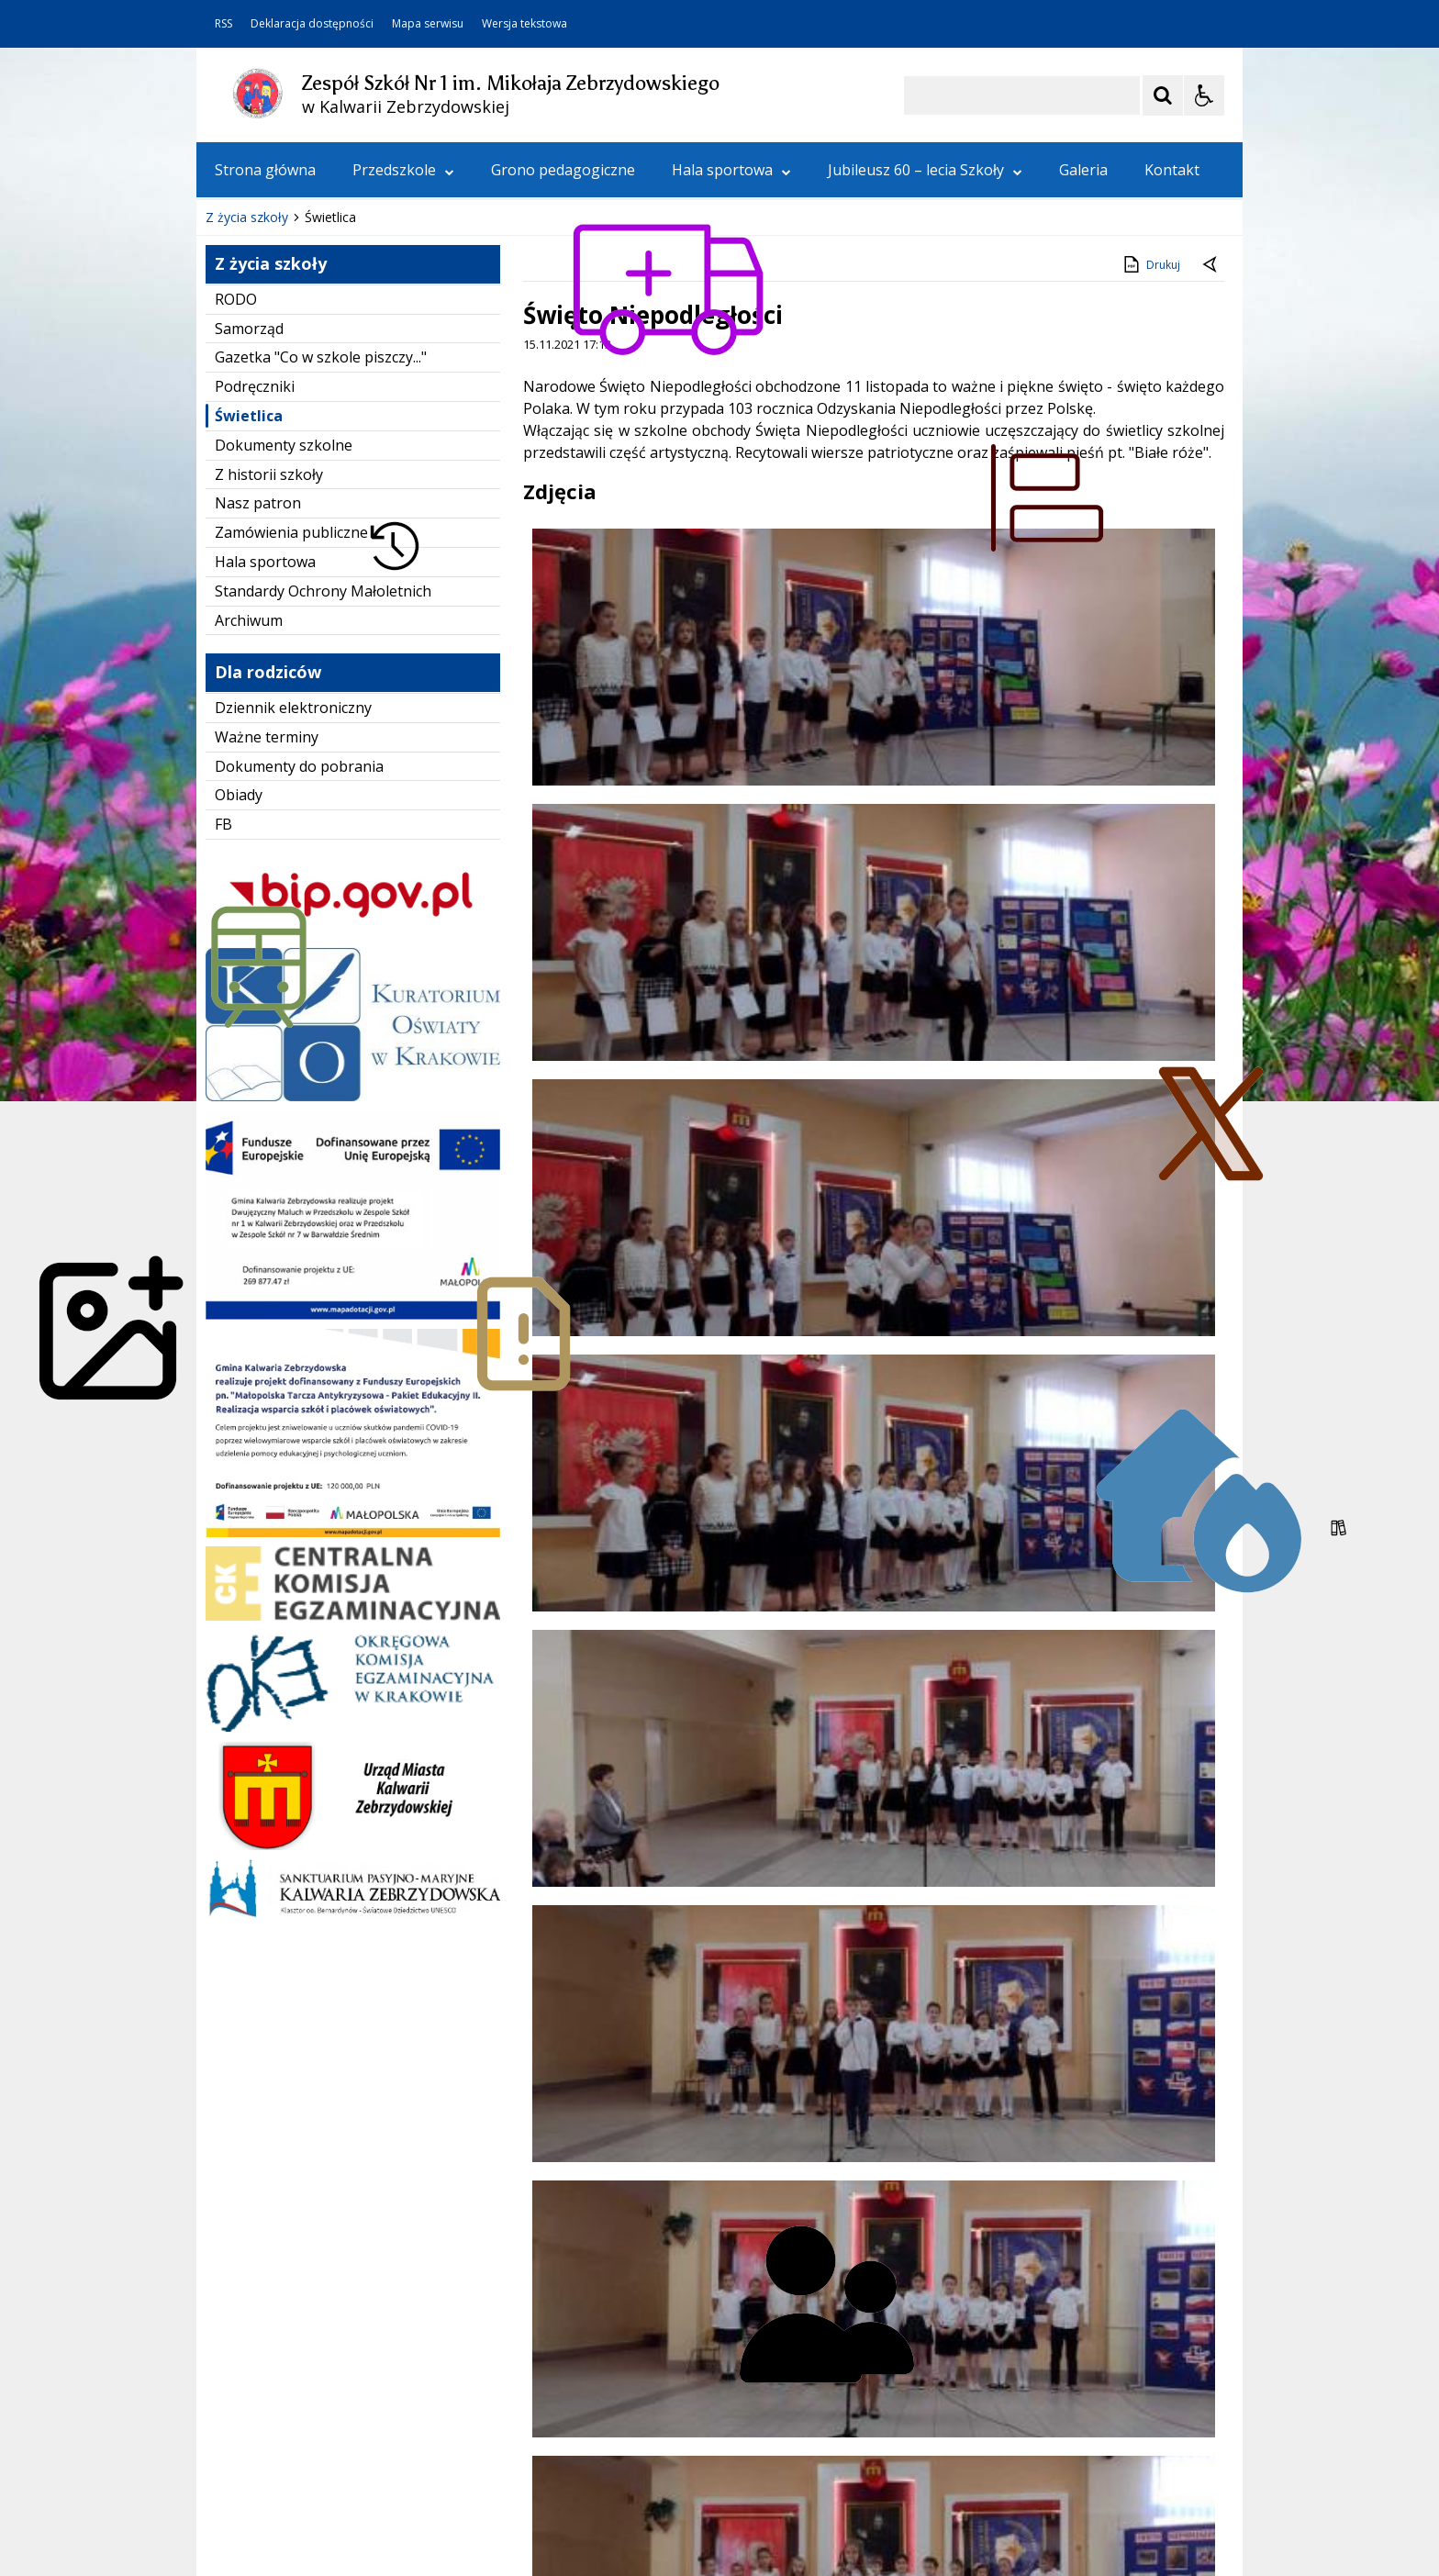 Image resolution: width=1439 pixels, height=2576 pixels. Describe the element at coordinates (1044, 497) in the screenshot. I see `align text to the left margin` at that location.